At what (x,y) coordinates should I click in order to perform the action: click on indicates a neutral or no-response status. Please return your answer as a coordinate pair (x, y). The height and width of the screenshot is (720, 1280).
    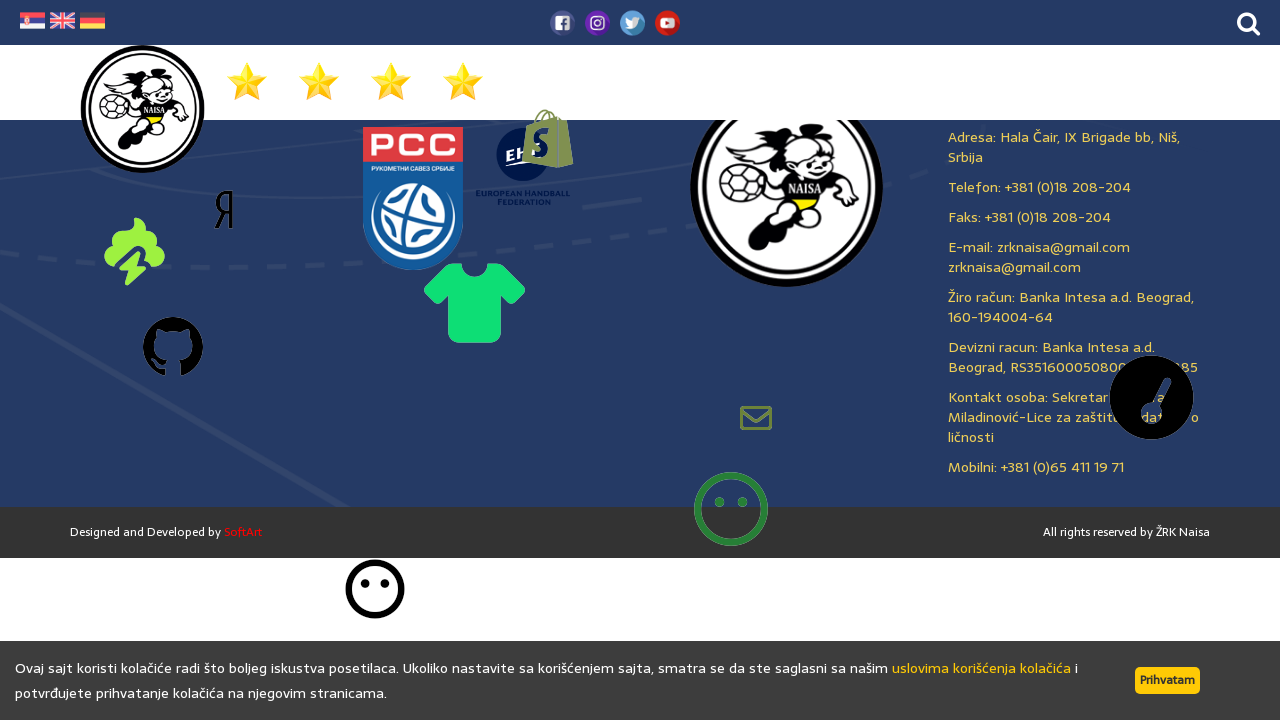
    Looking at the image, I should click on (731, 509).